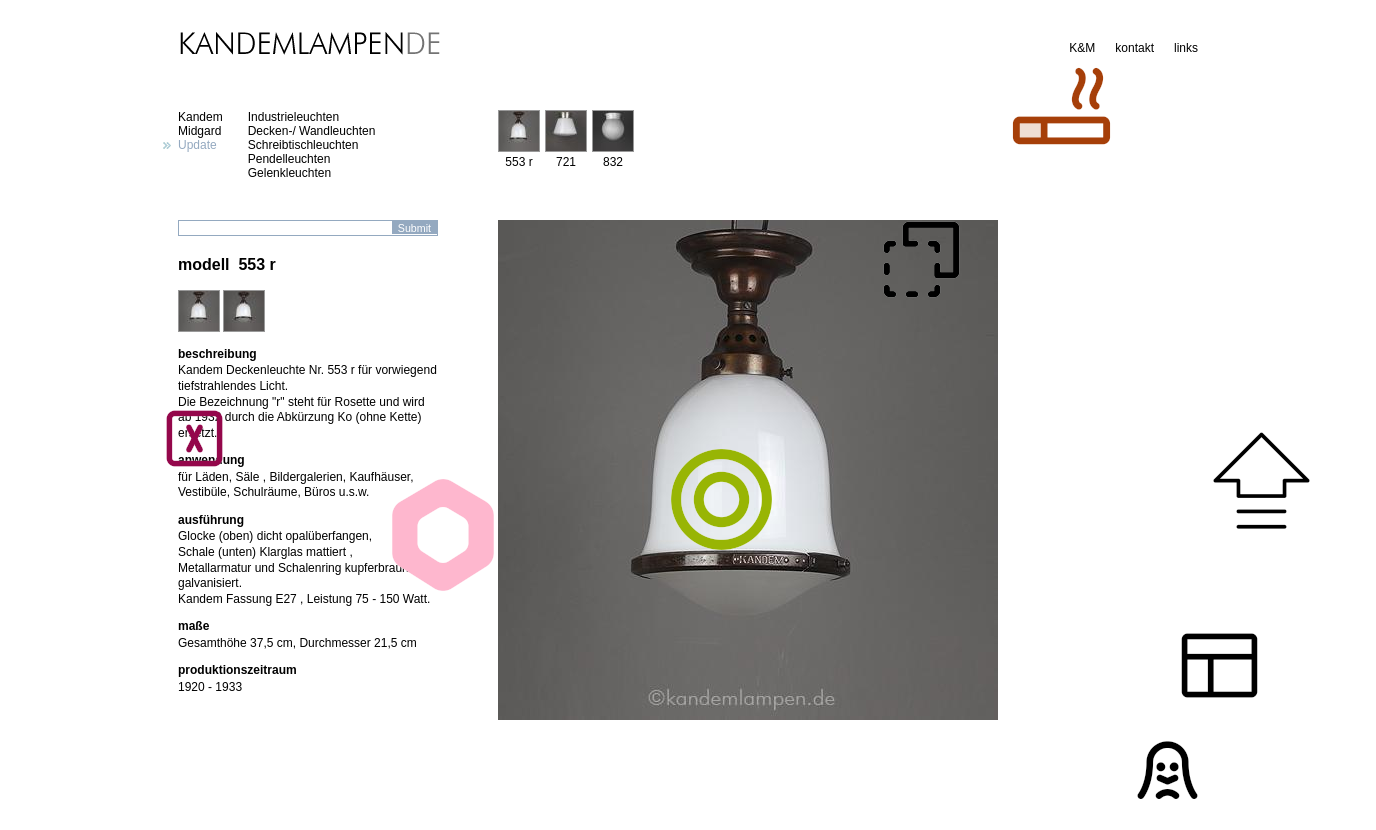 This screenshot has height=830, width=1376. I want to click on change page layout or view, so click(1219, 665).